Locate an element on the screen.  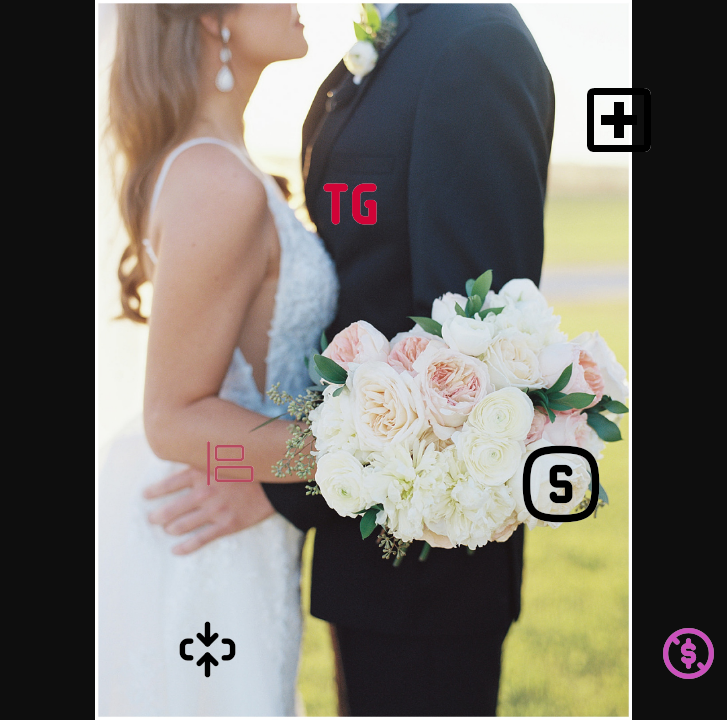
indicates a shortcut or saved item is located at coordinates (561, 484).